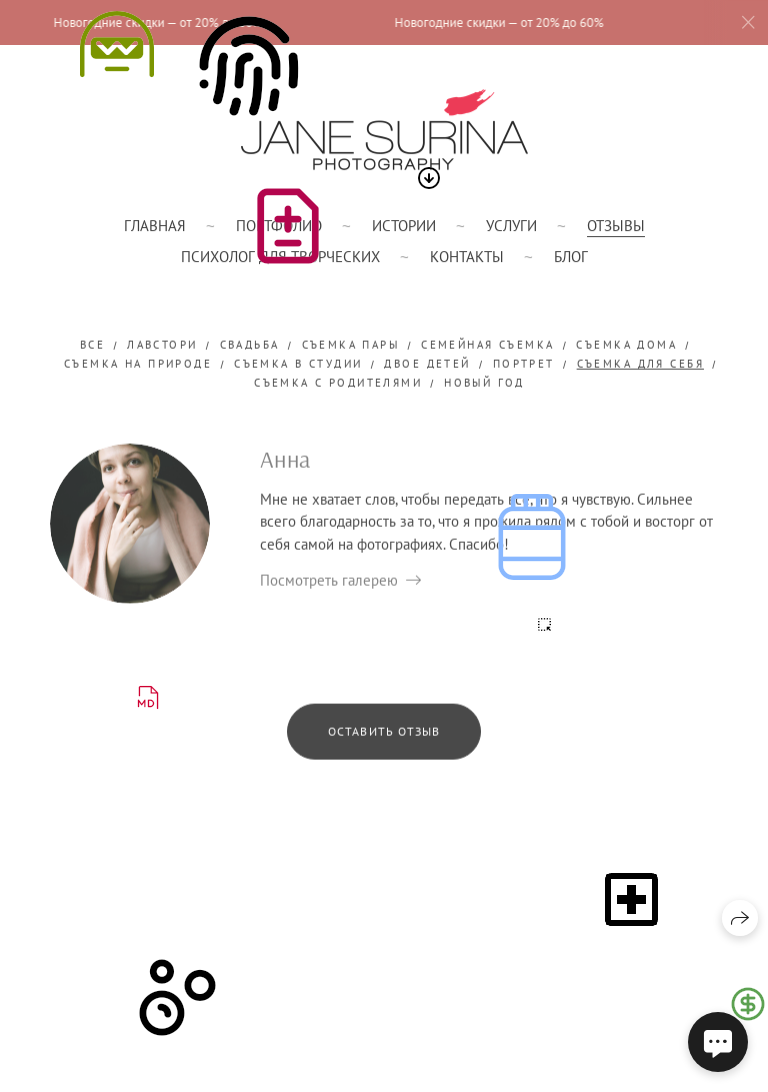 This screenshot has height=1092, width=768. I want to click on access GitHub's Hubot automation bot, so click(117, 45).